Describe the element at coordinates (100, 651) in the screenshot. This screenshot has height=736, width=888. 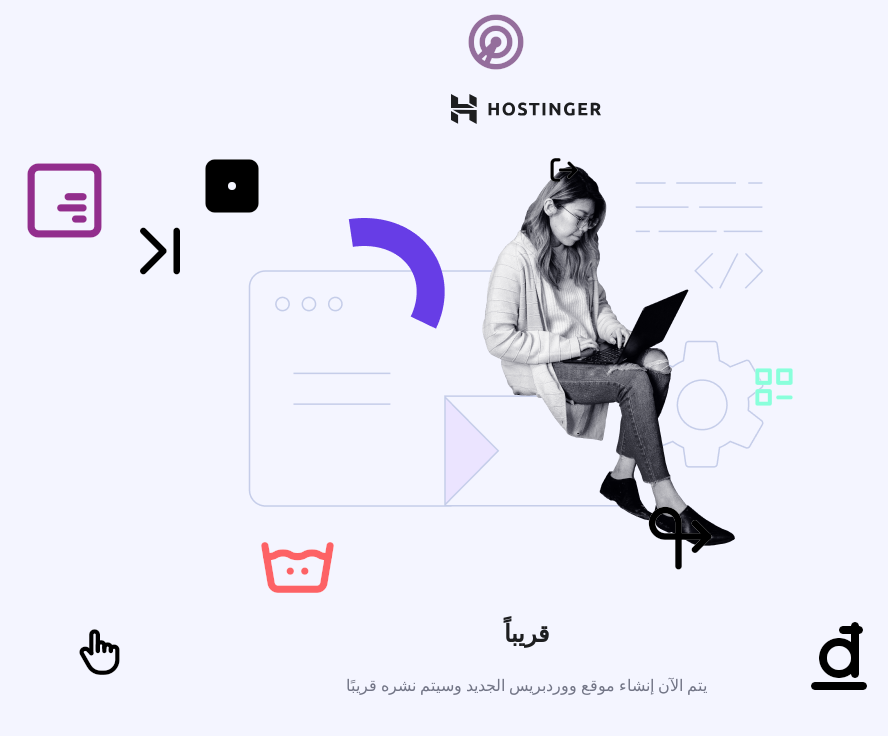
I see `tap or click to interact` at that location.